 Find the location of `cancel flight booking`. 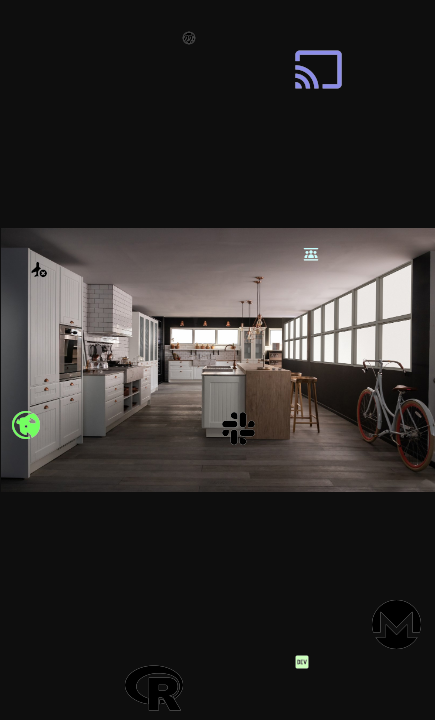

cancel flight booking is located at coordinates (38, 269).